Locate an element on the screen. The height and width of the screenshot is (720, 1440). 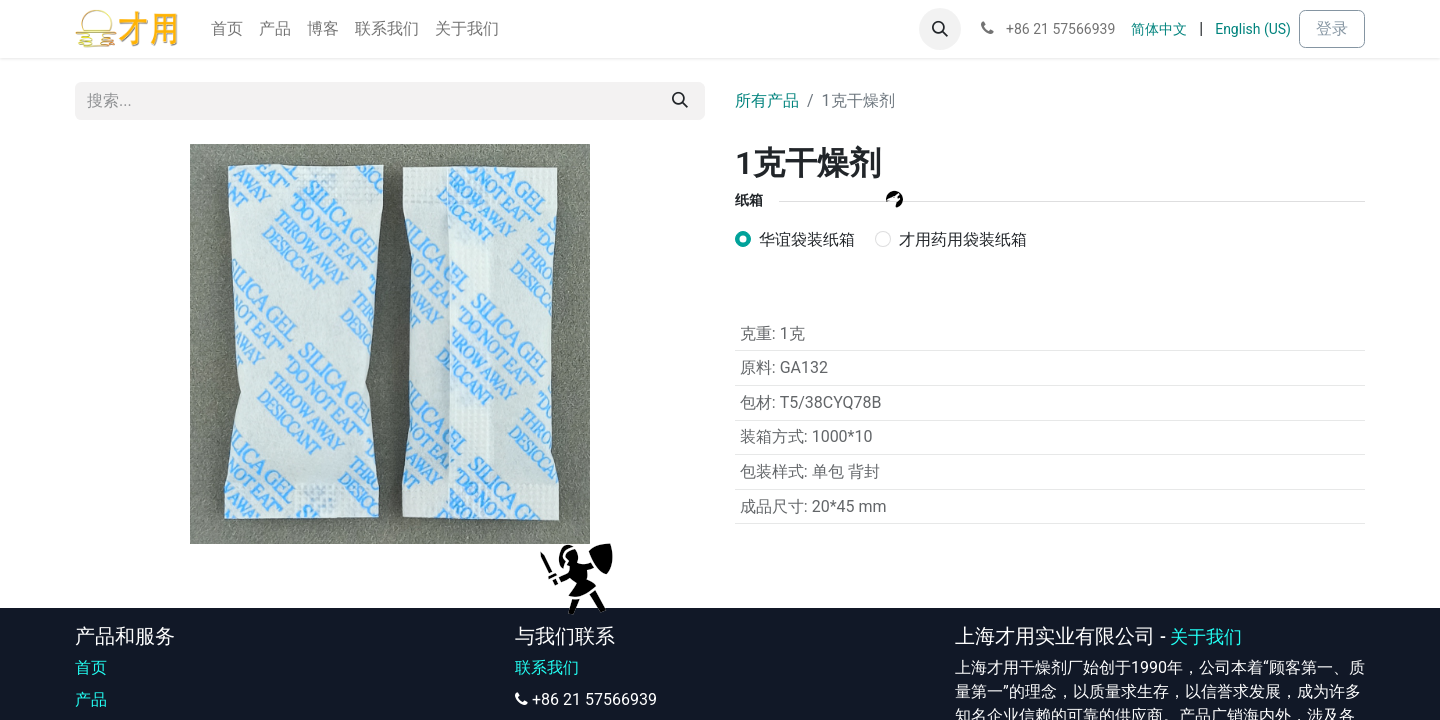
wildlife or nature-themed app icon is located at coordinates (894, 199).